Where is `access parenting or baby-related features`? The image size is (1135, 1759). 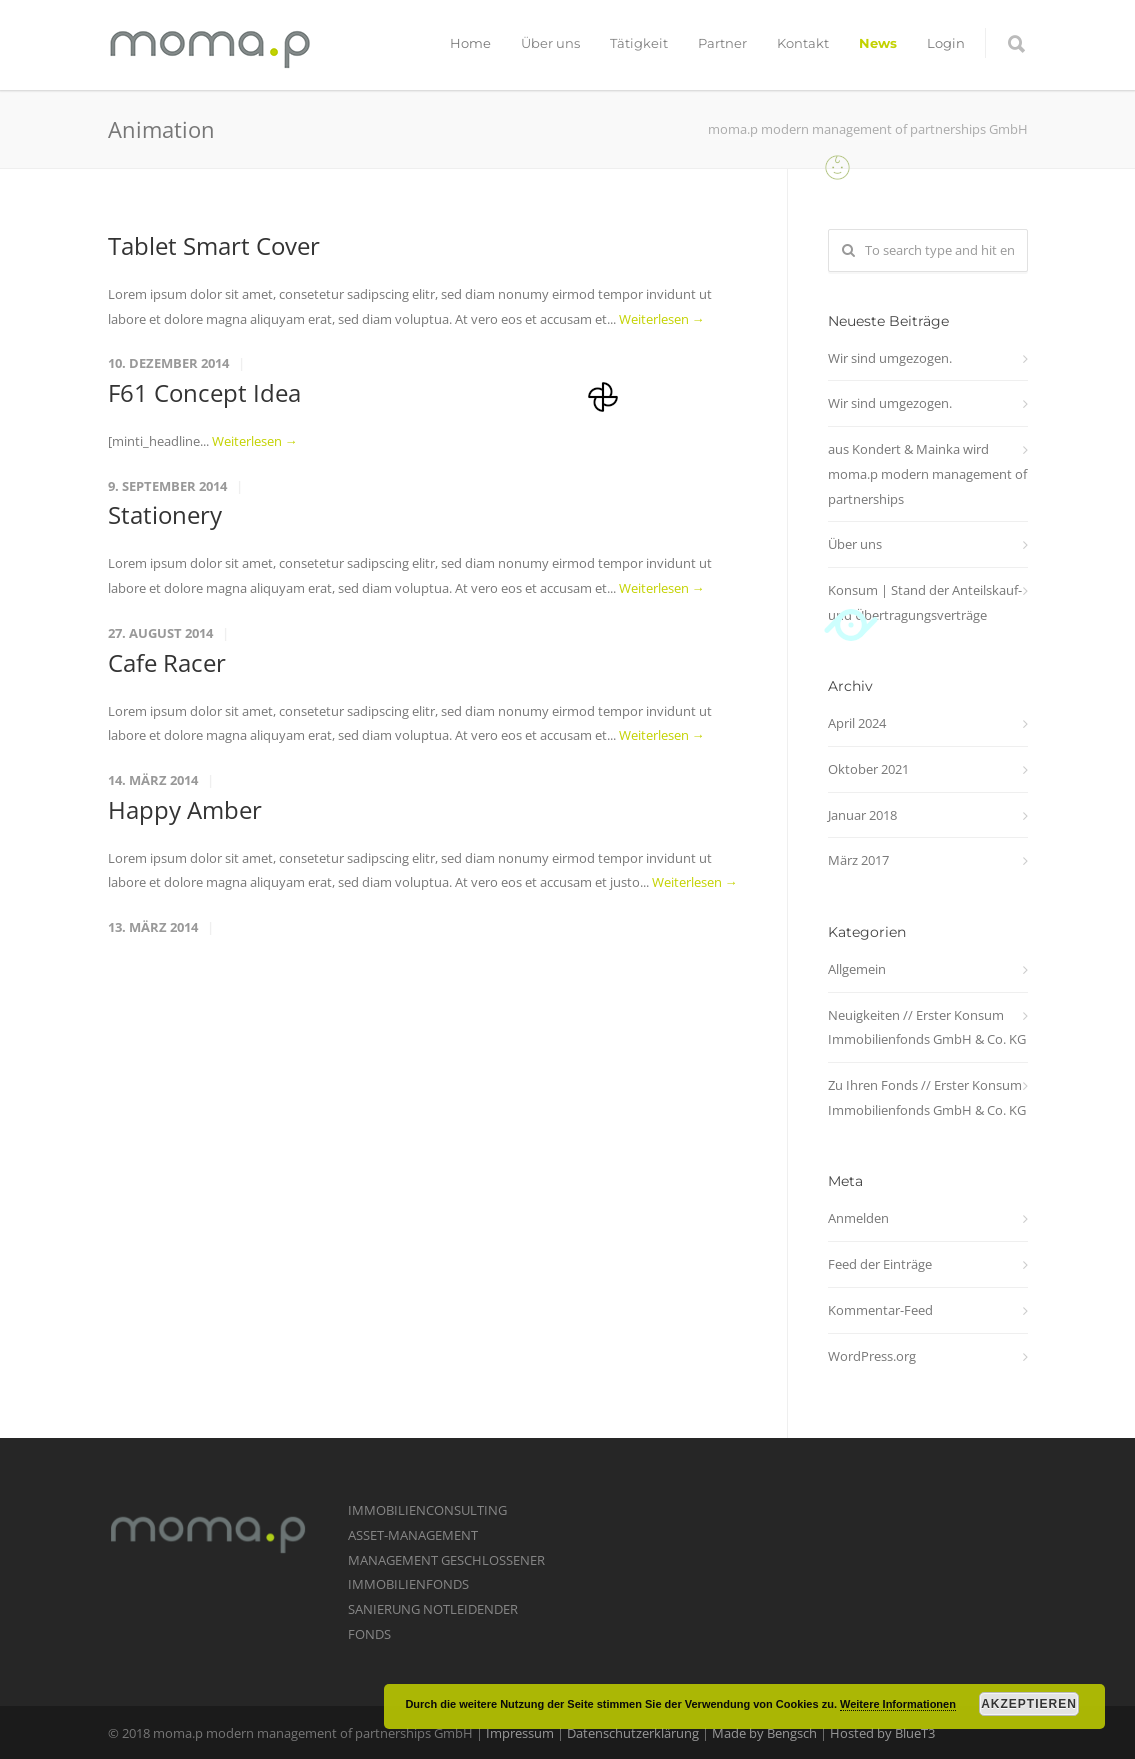
access parenting or baby-related features is located at coordinates (837, 167).